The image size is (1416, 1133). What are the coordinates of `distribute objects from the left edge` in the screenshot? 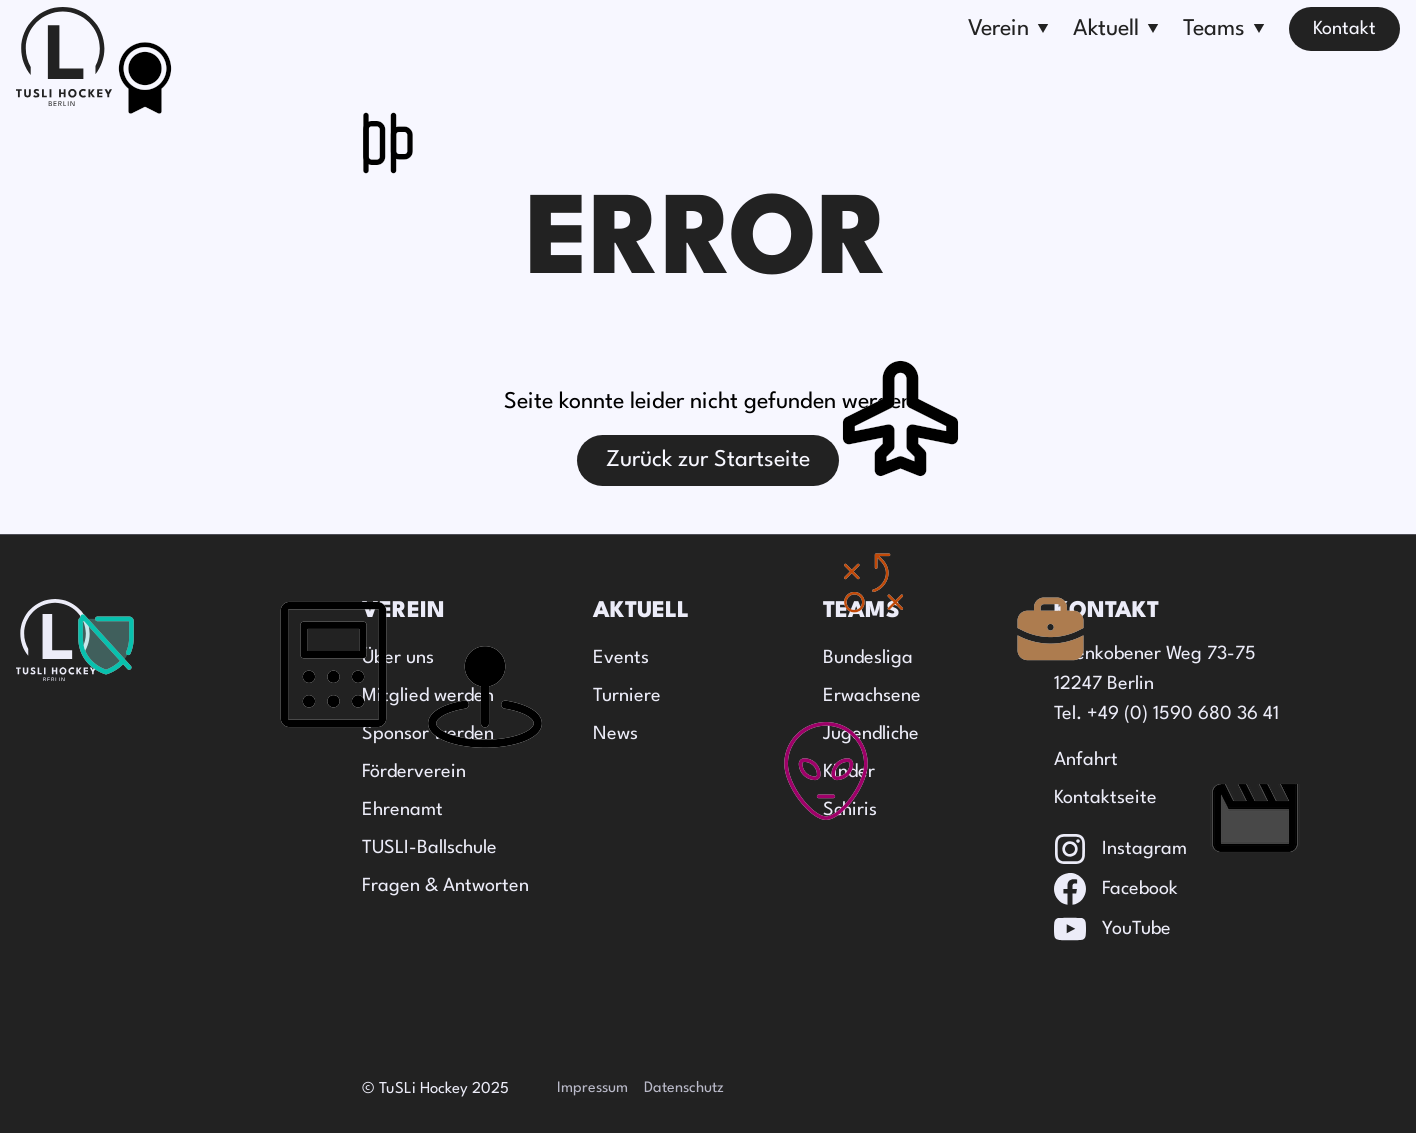 It's located at (388, 143).